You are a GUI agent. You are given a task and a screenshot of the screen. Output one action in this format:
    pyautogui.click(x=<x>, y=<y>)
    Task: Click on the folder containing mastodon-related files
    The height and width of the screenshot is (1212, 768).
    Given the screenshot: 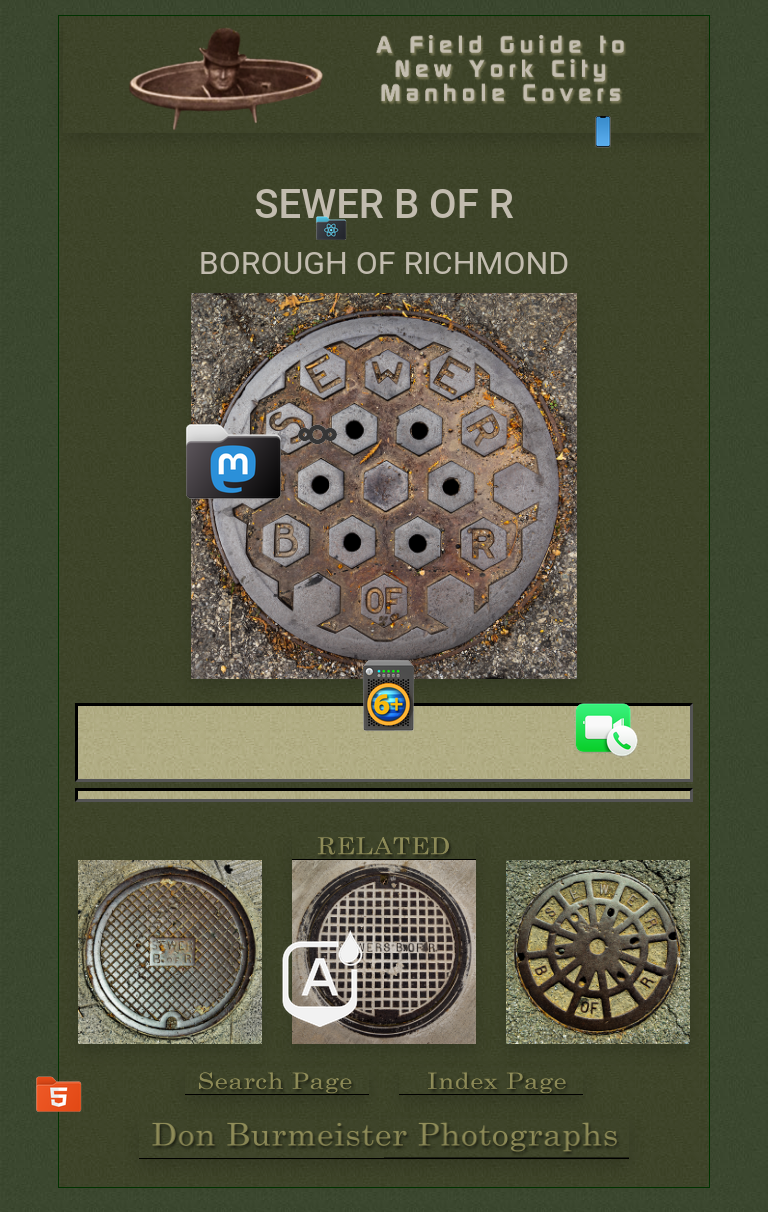 What is the action you would take?
    pyautogui.click(x=233, y=464)
    